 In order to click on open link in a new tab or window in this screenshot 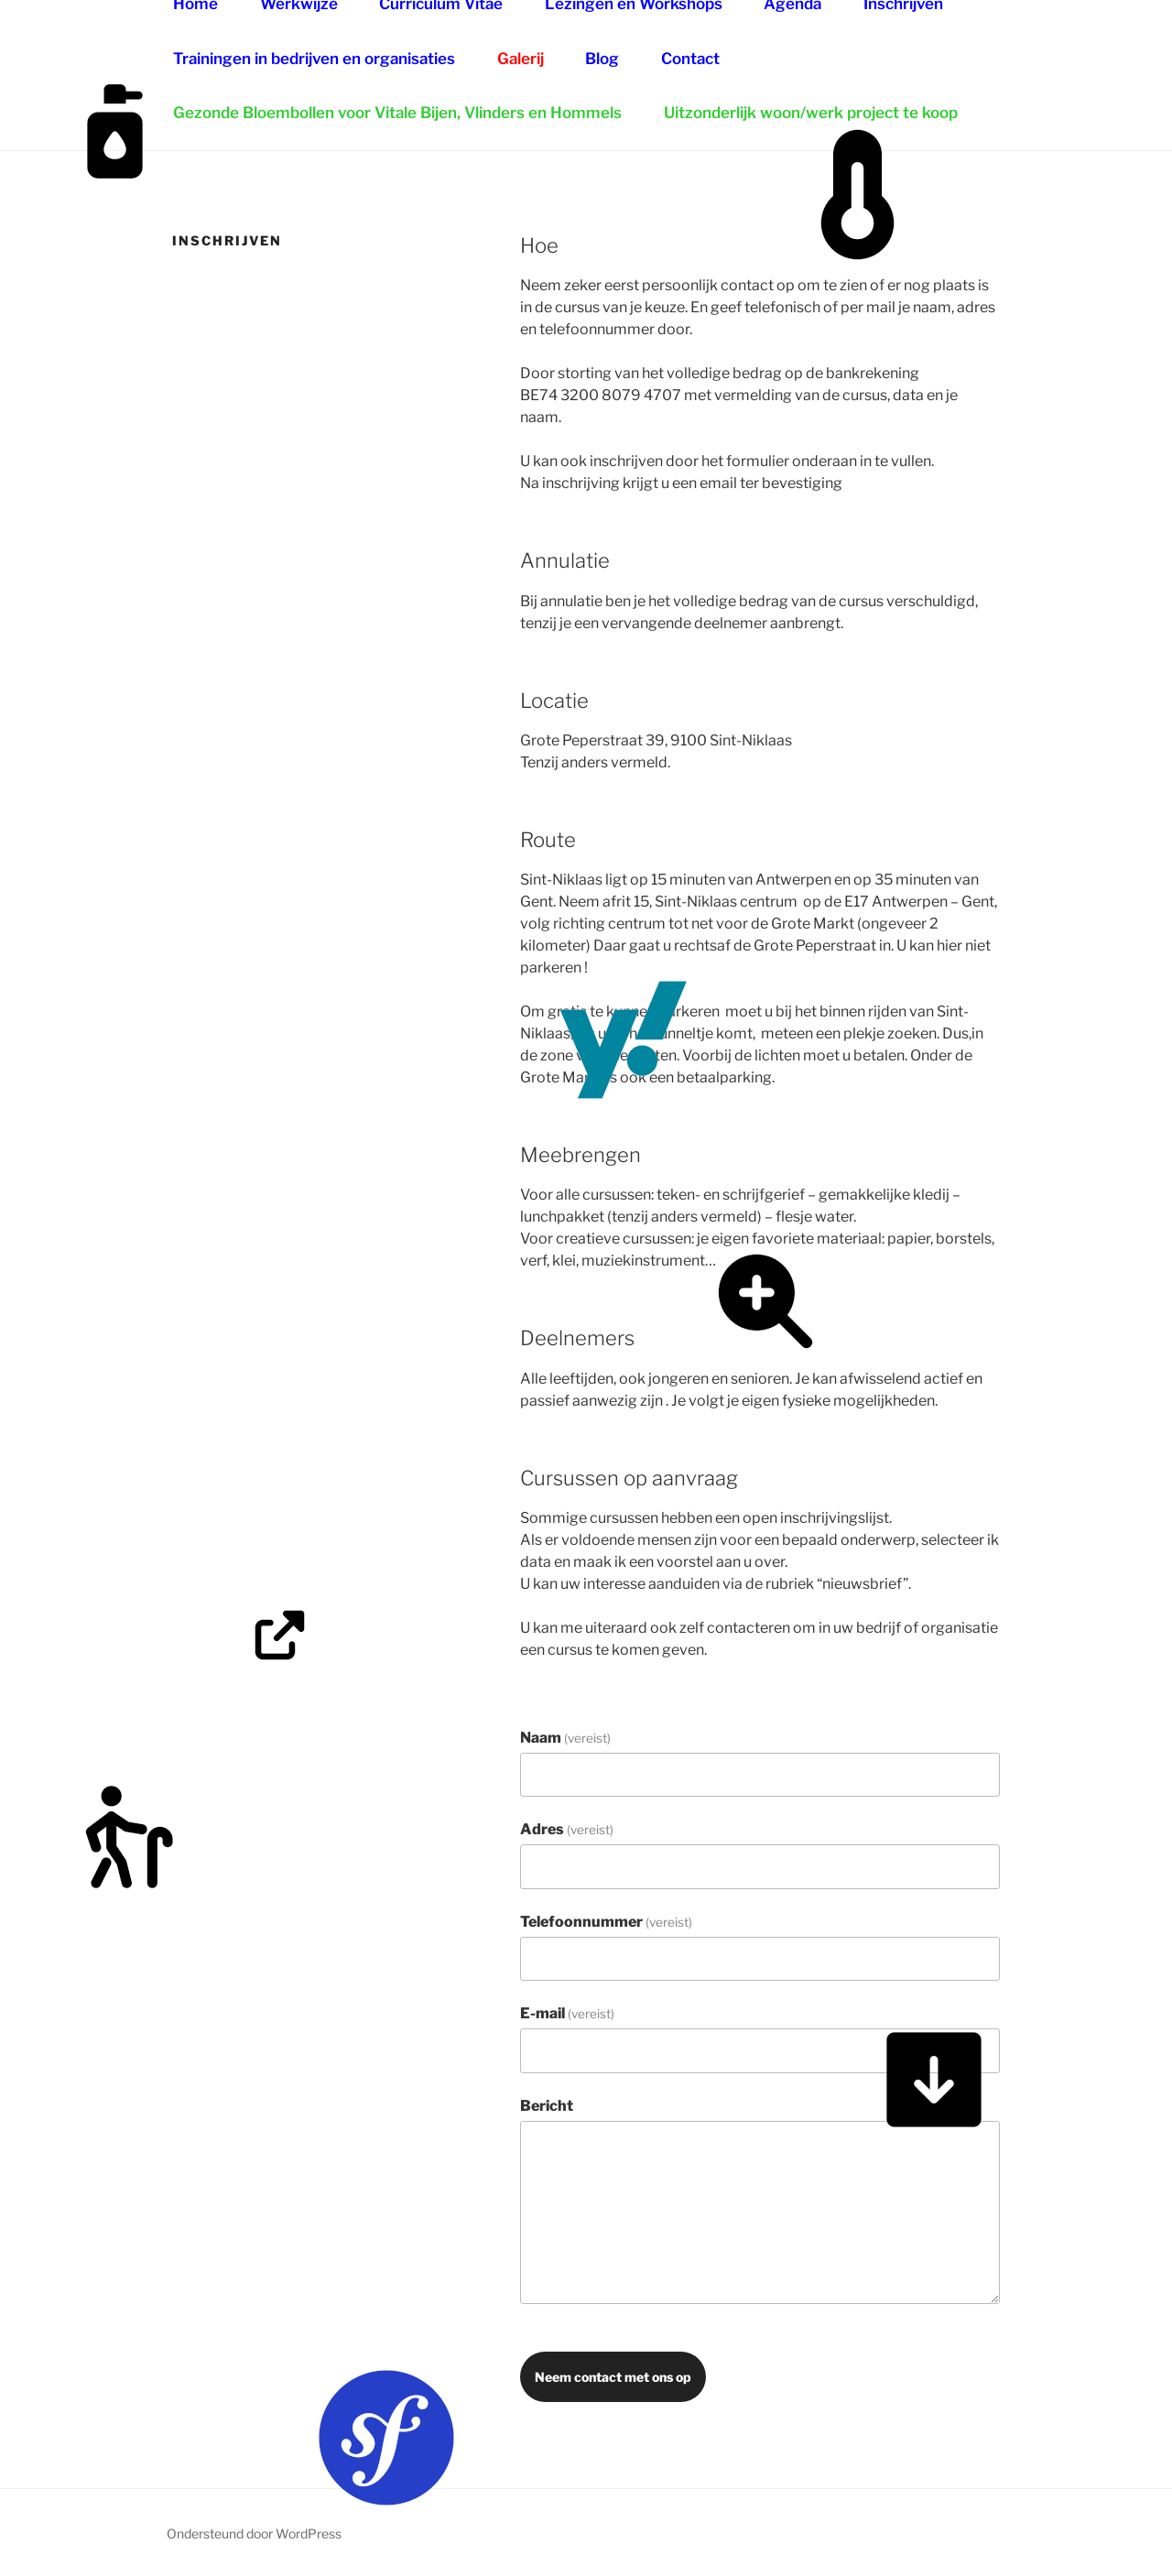, I will do `click(279, 1635)`.